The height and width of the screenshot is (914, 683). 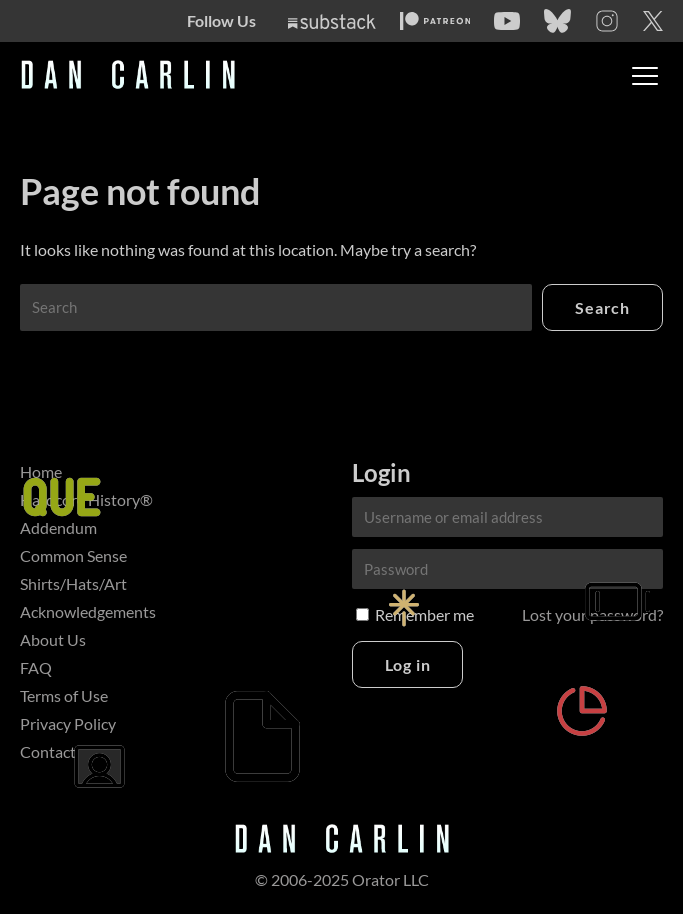 What do you see at coordinates (62, 497) in the screenshot?
I see `indicates a queue in http request handling` at bounding box center [62, 497].